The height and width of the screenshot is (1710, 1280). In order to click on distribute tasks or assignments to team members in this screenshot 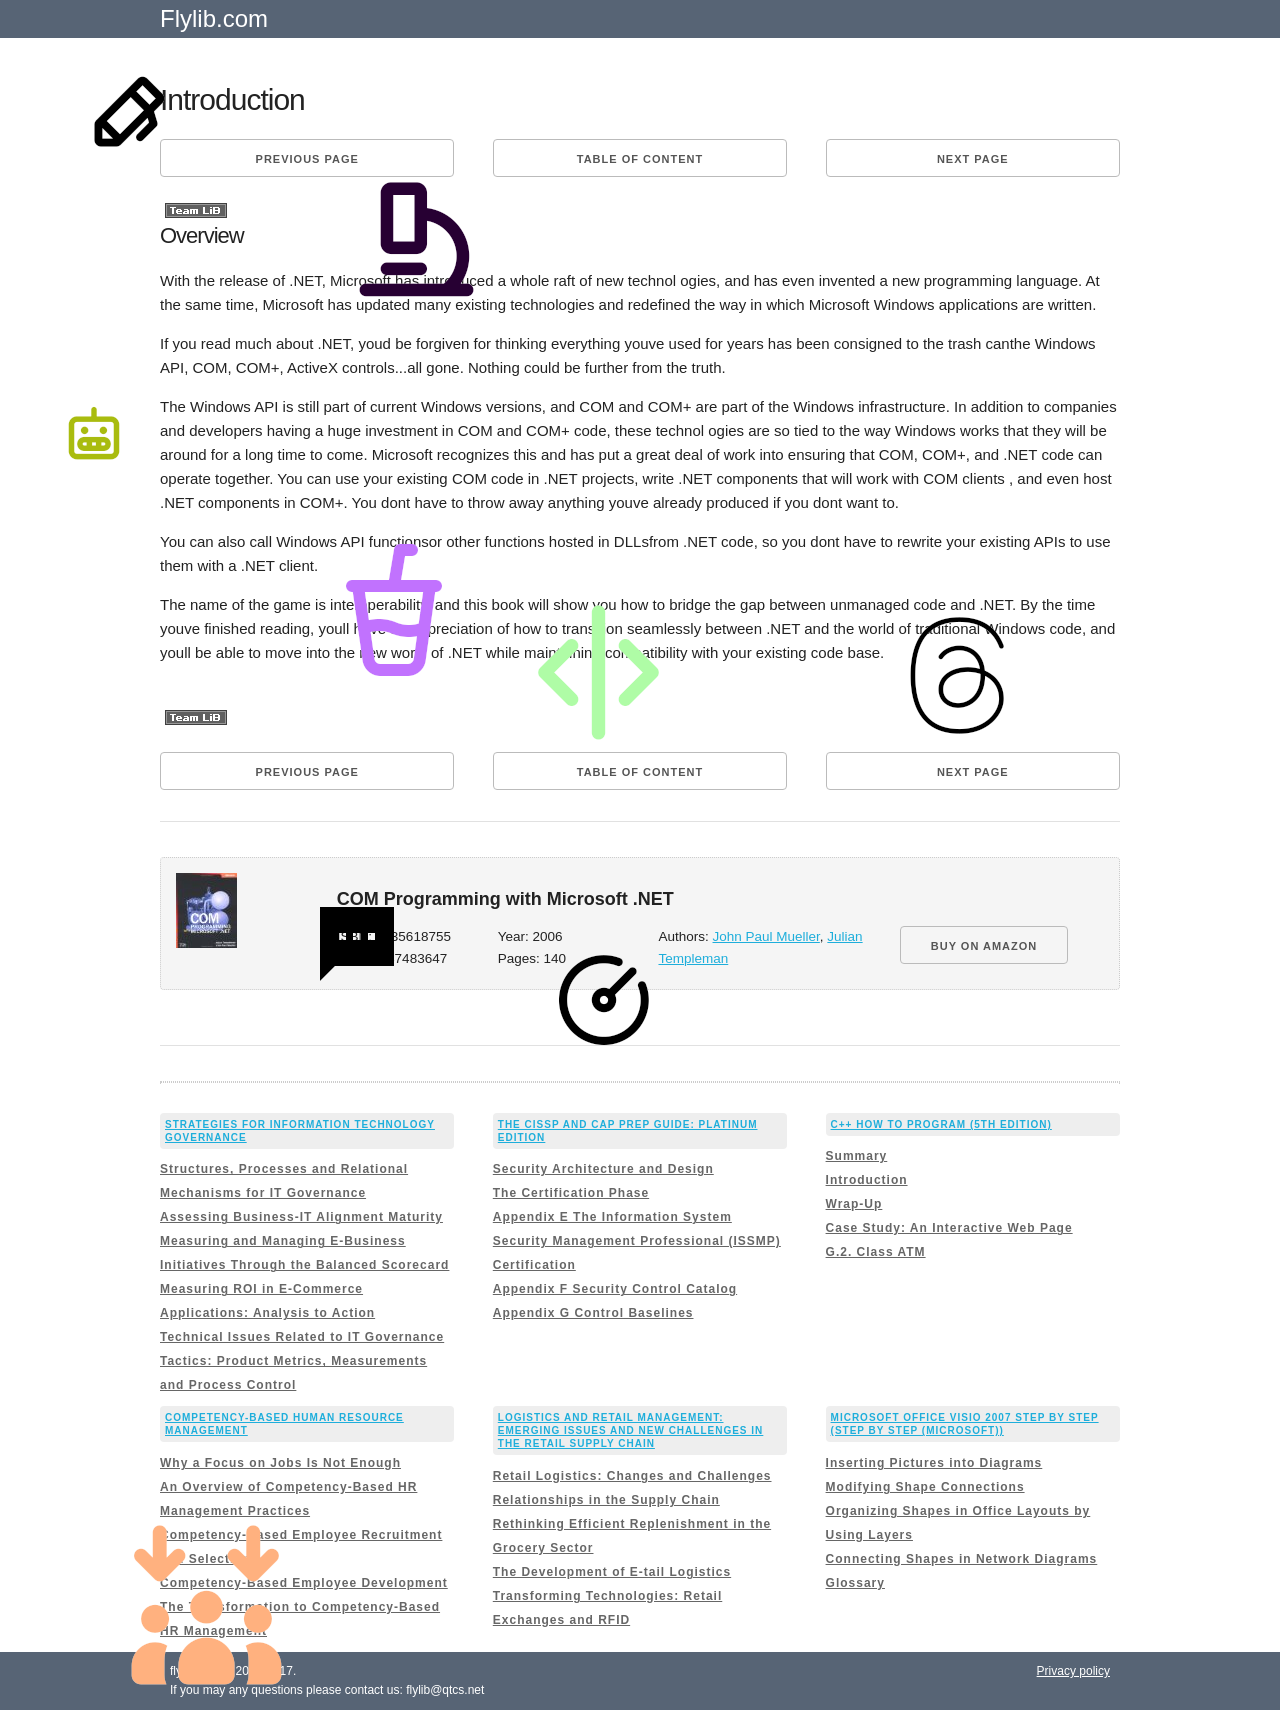, I will do `click(206, 1609)`.